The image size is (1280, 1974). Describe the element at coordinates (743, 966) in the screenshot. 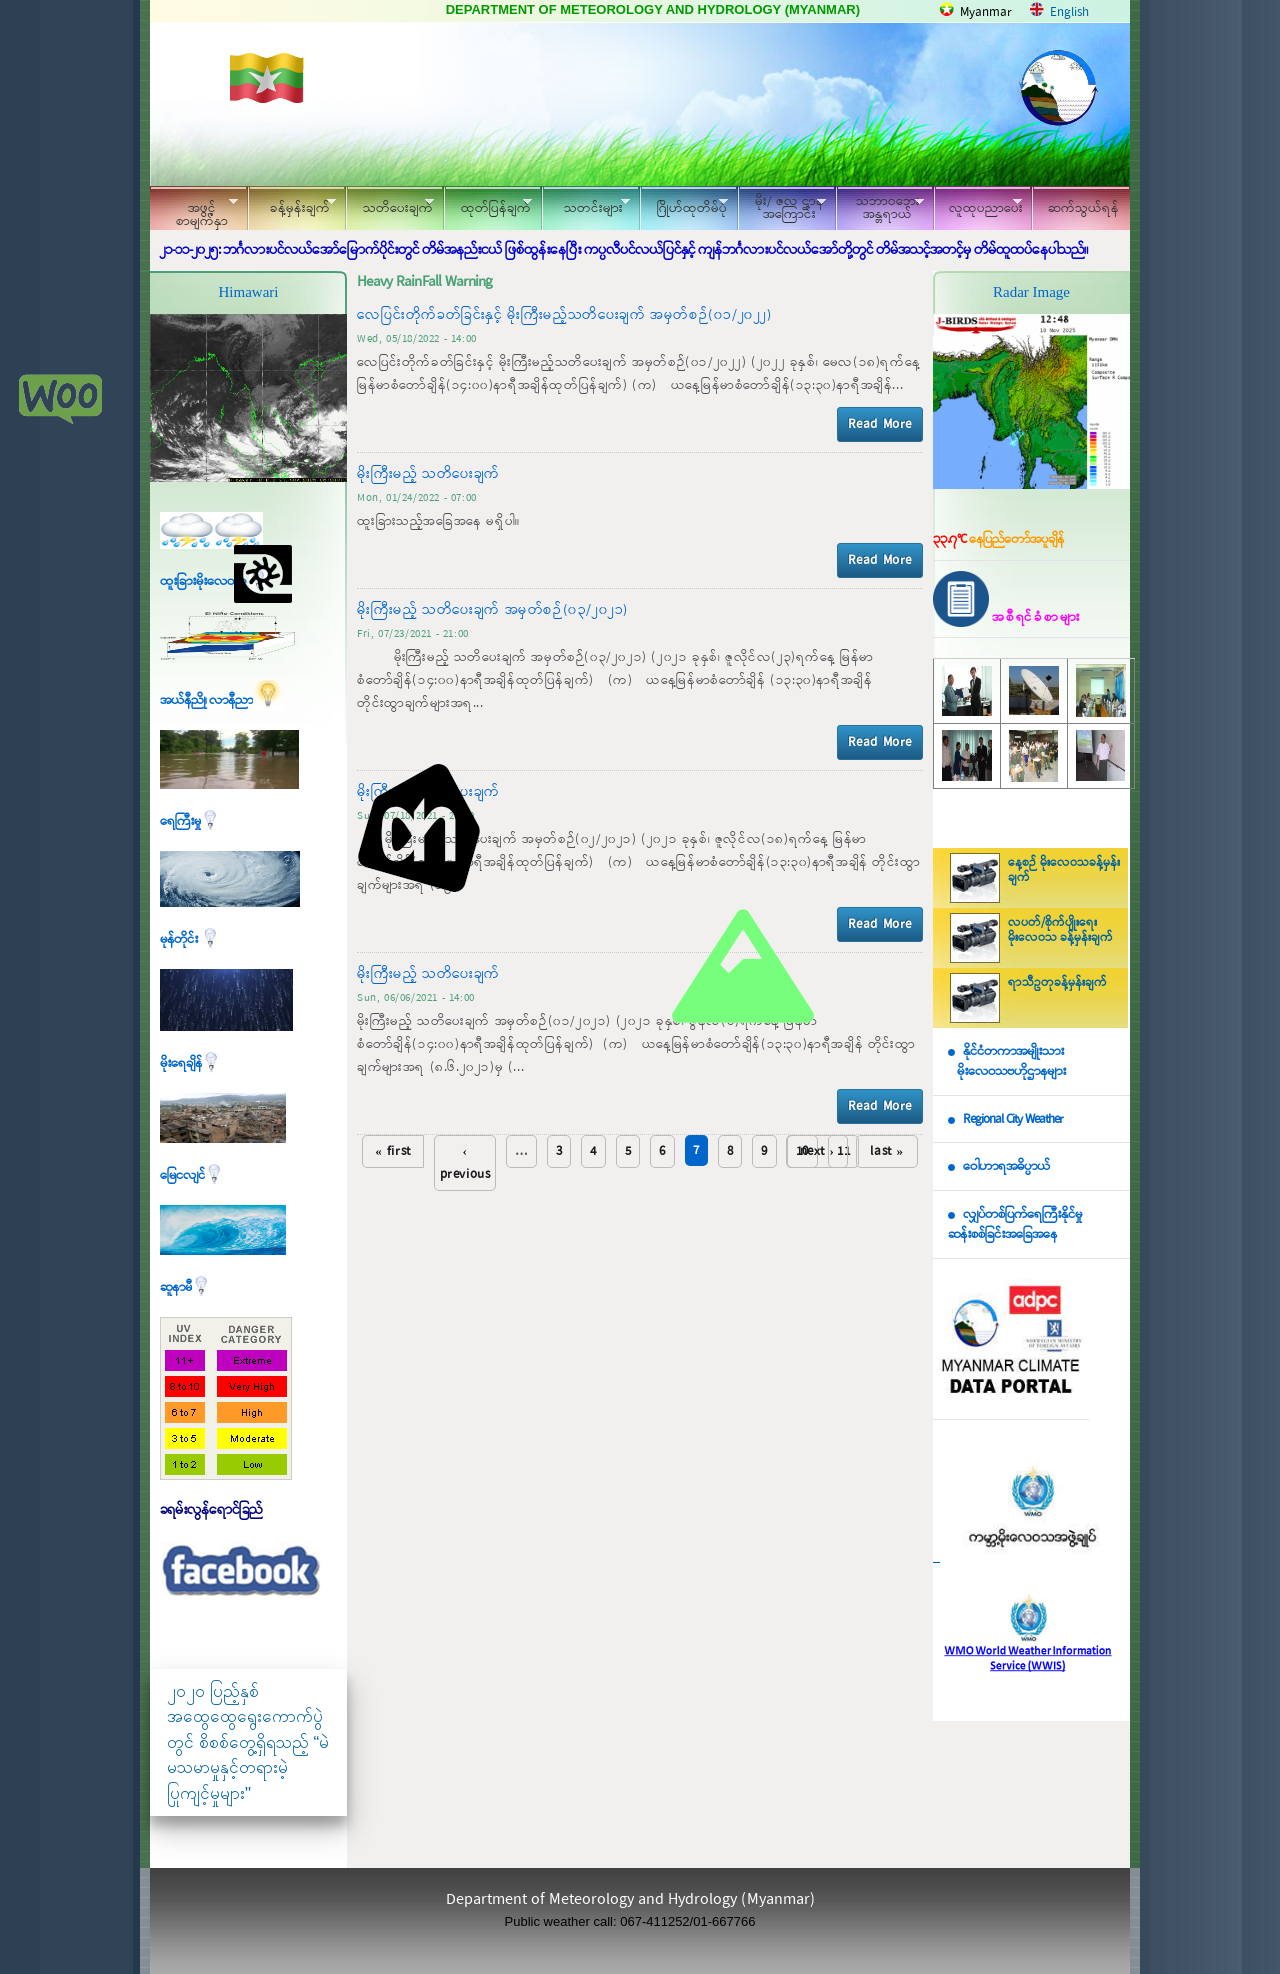

I see `snowpack javascript build tool logo` at that location.